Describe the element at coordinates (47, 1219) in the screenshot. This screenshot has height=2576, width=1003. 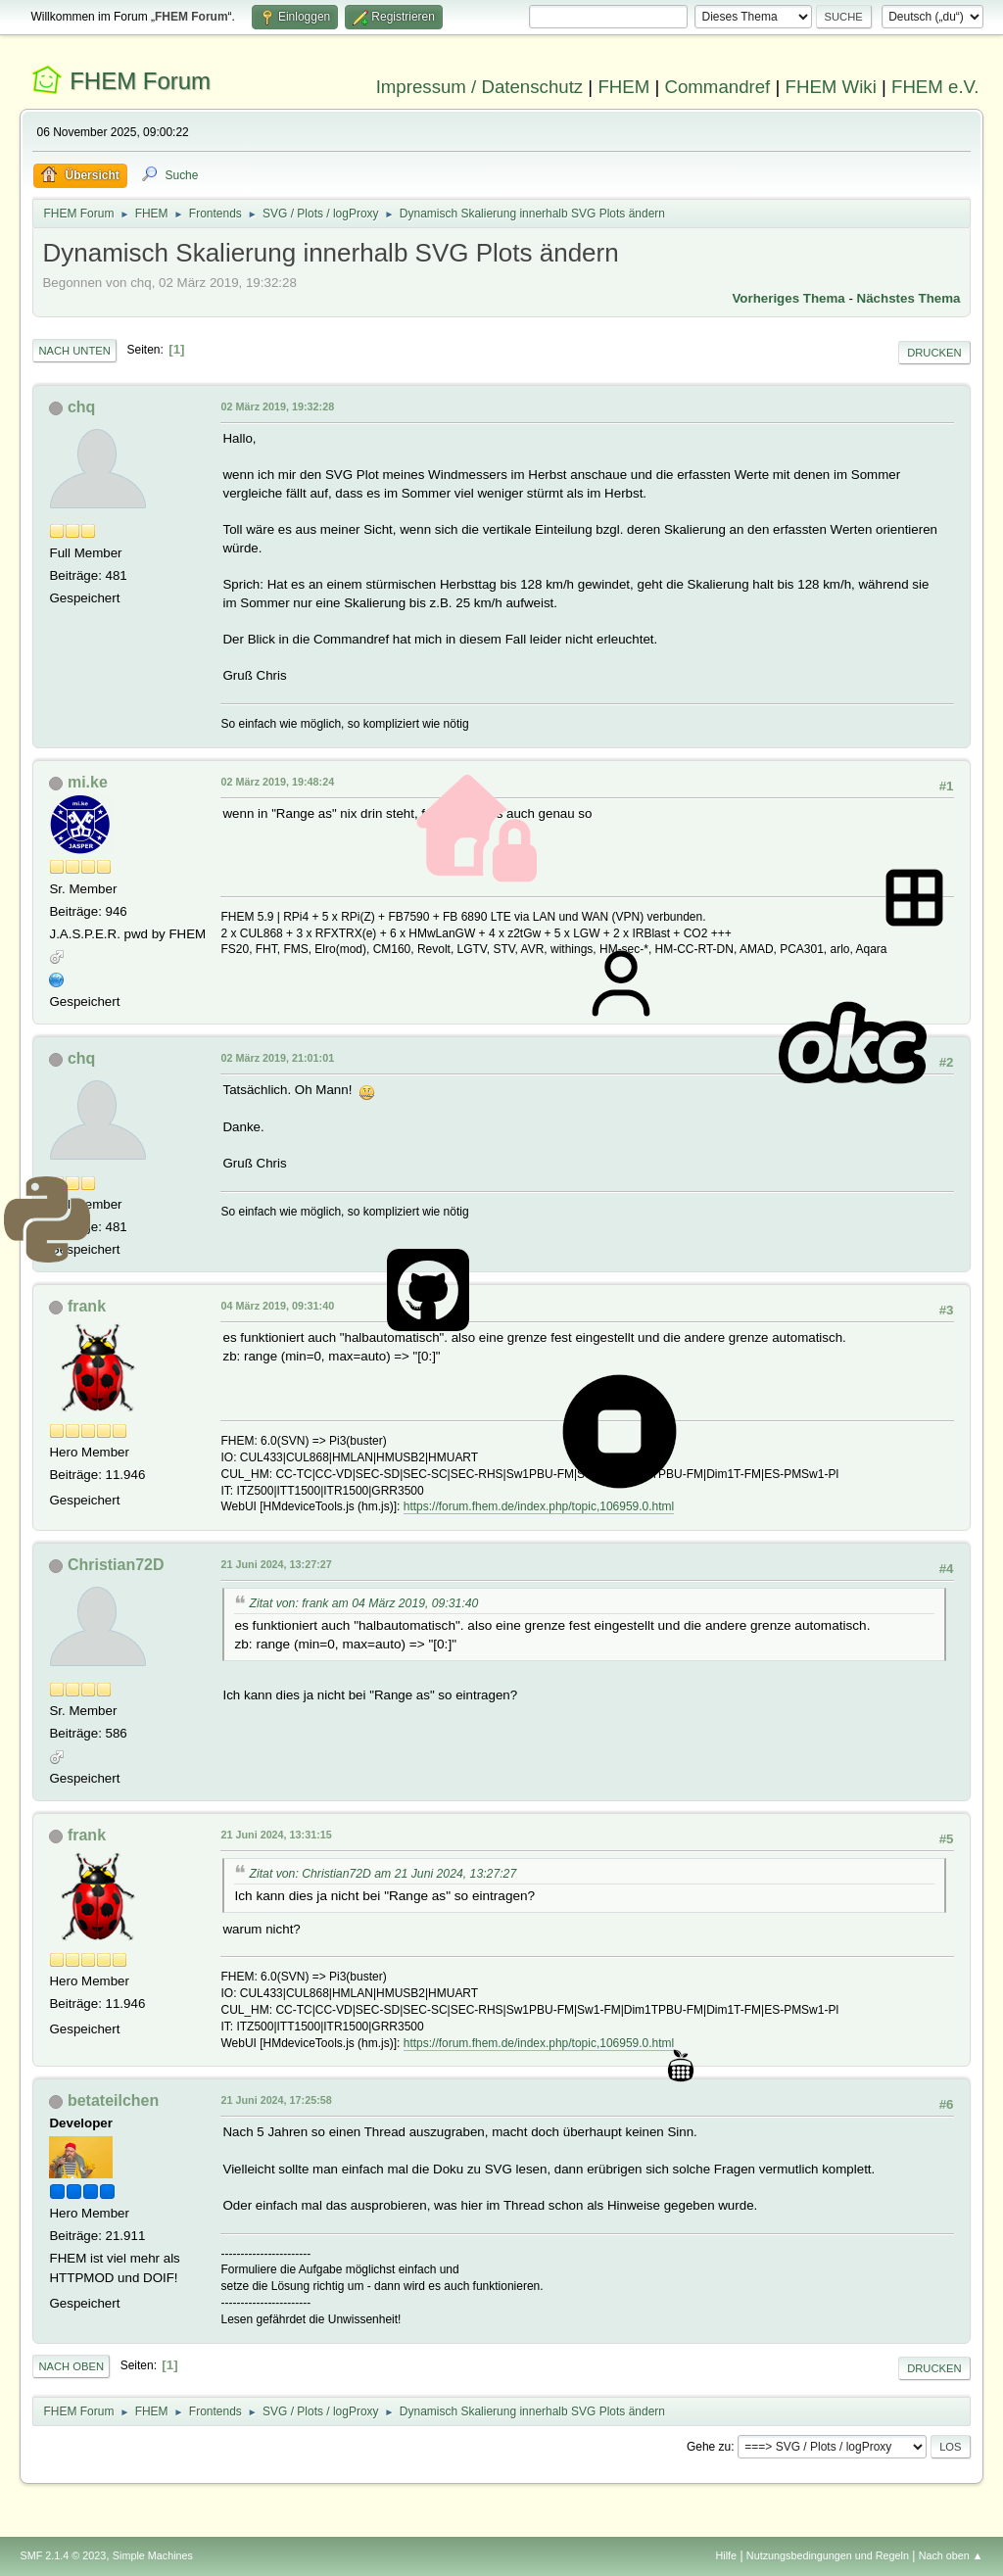
I see `python programming language logo` at that location.